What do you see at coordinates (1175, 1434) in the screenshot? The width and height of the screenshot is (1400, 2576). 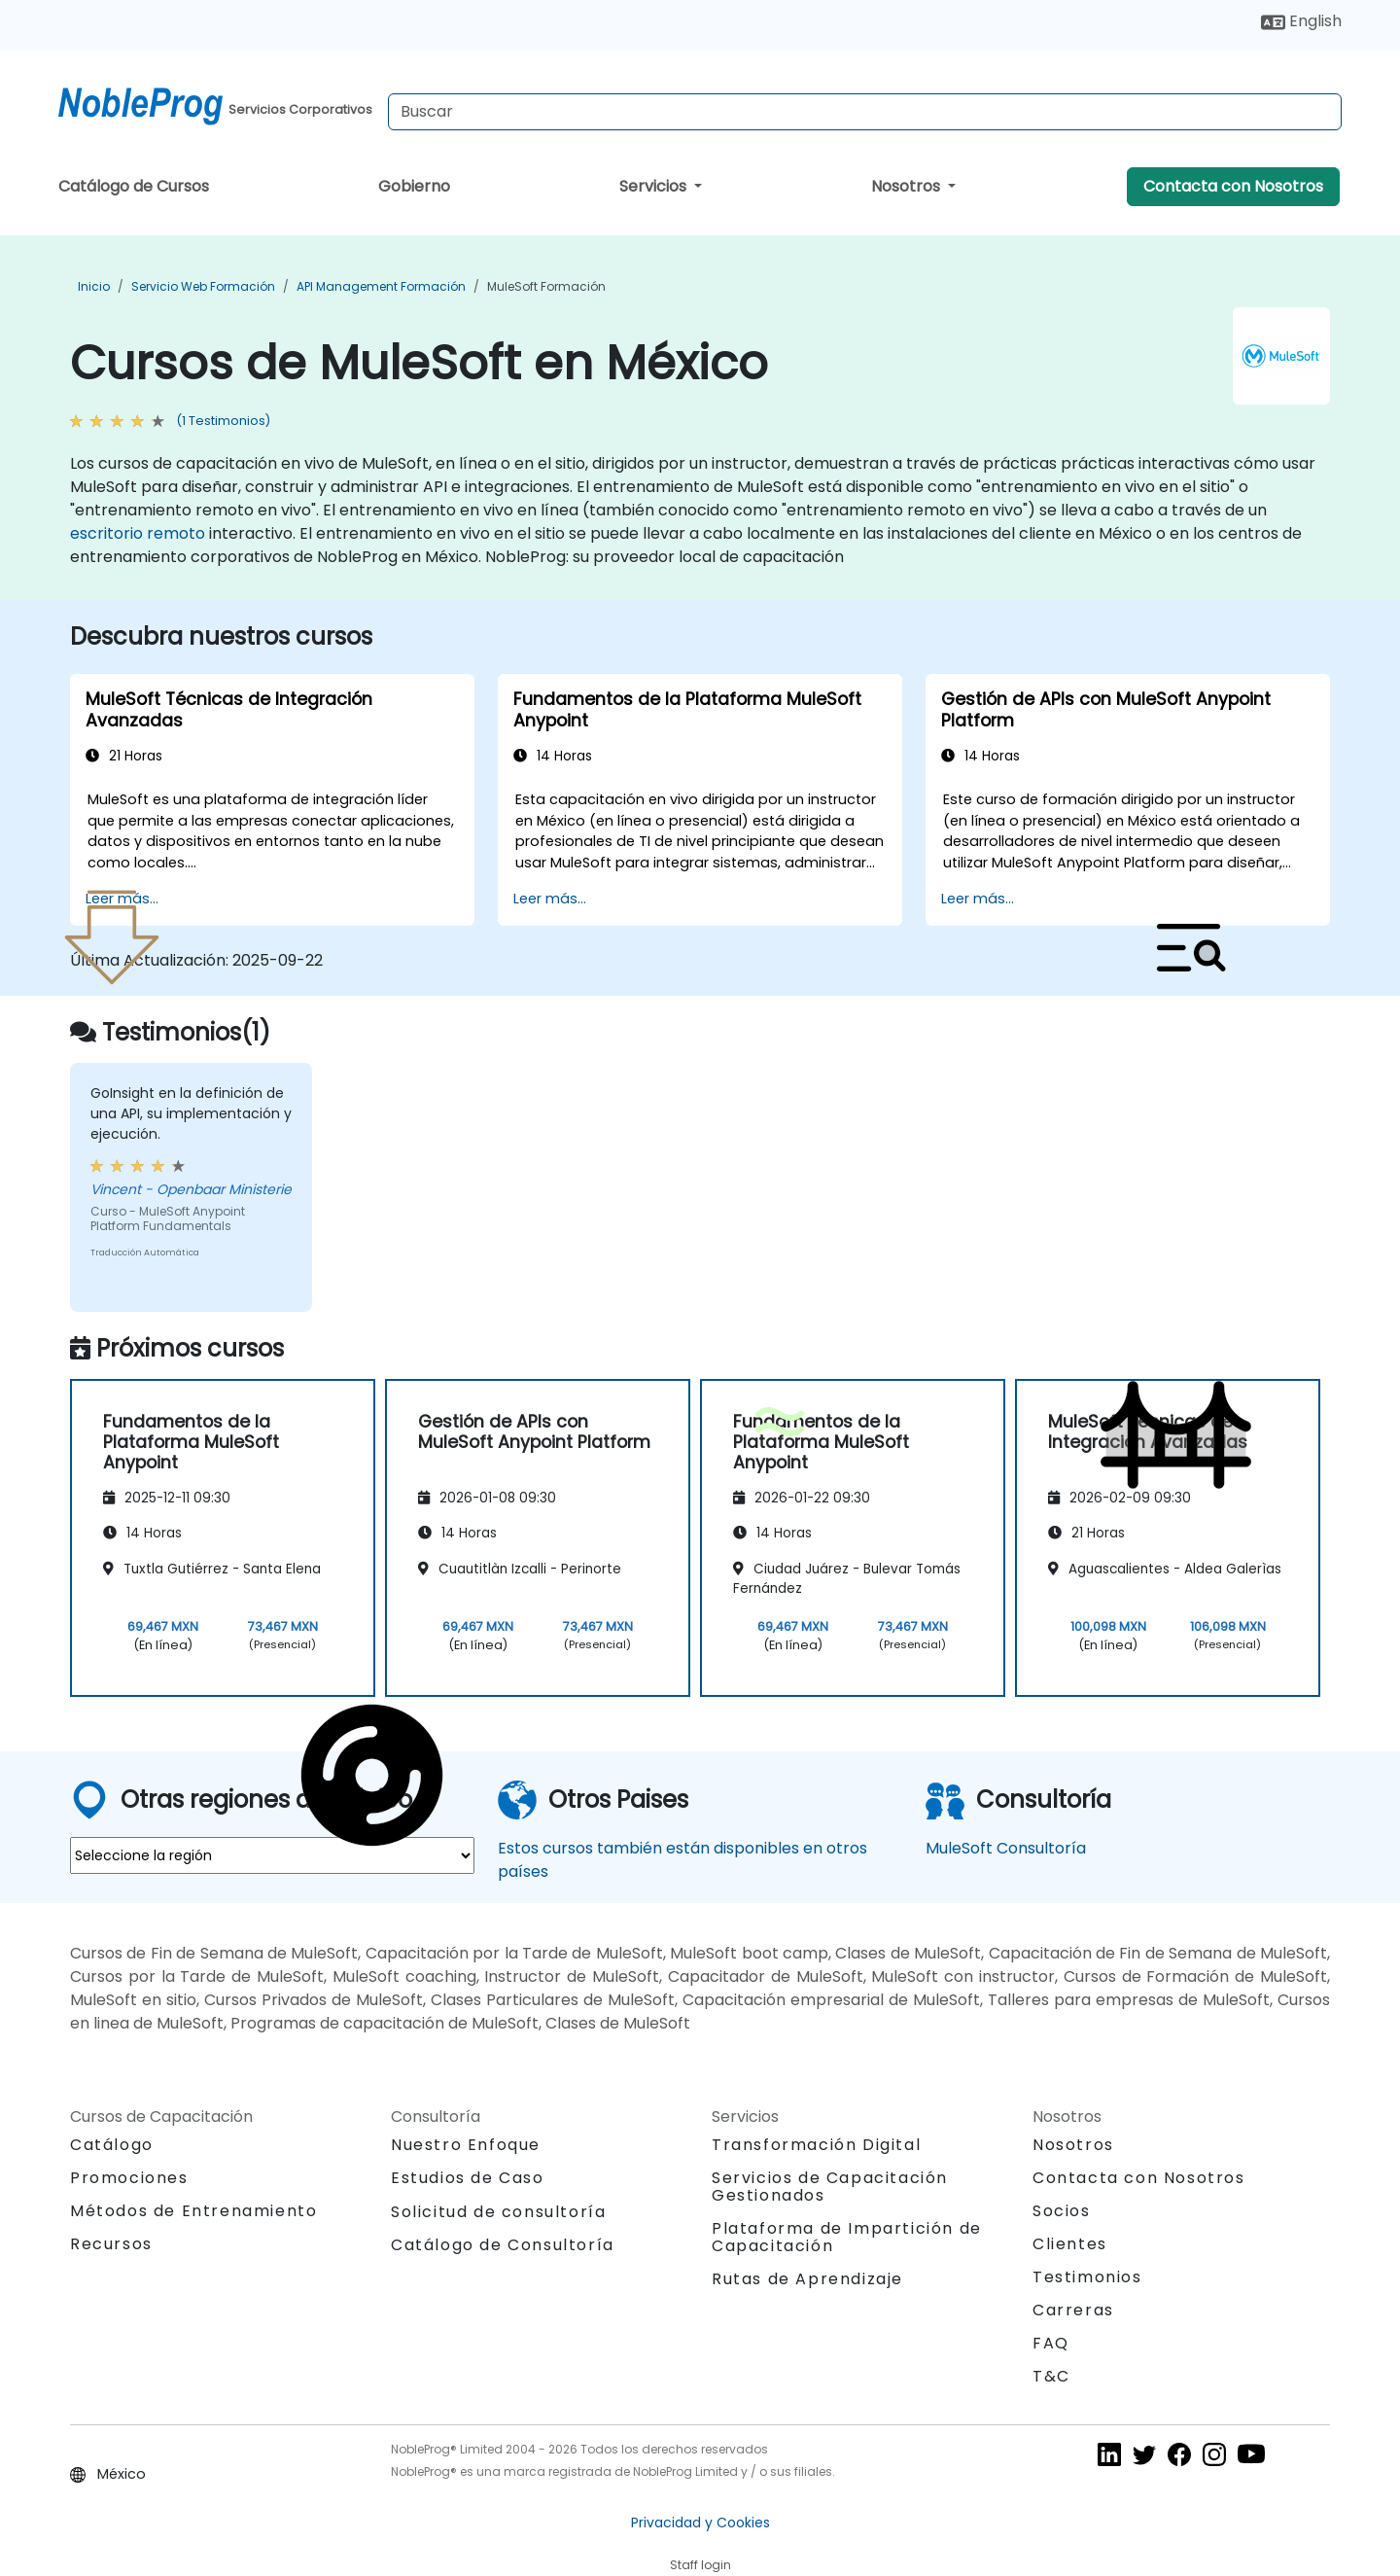 I see `navigate to bridges or overpasses on a map` at bounding box center [1175, 1434].